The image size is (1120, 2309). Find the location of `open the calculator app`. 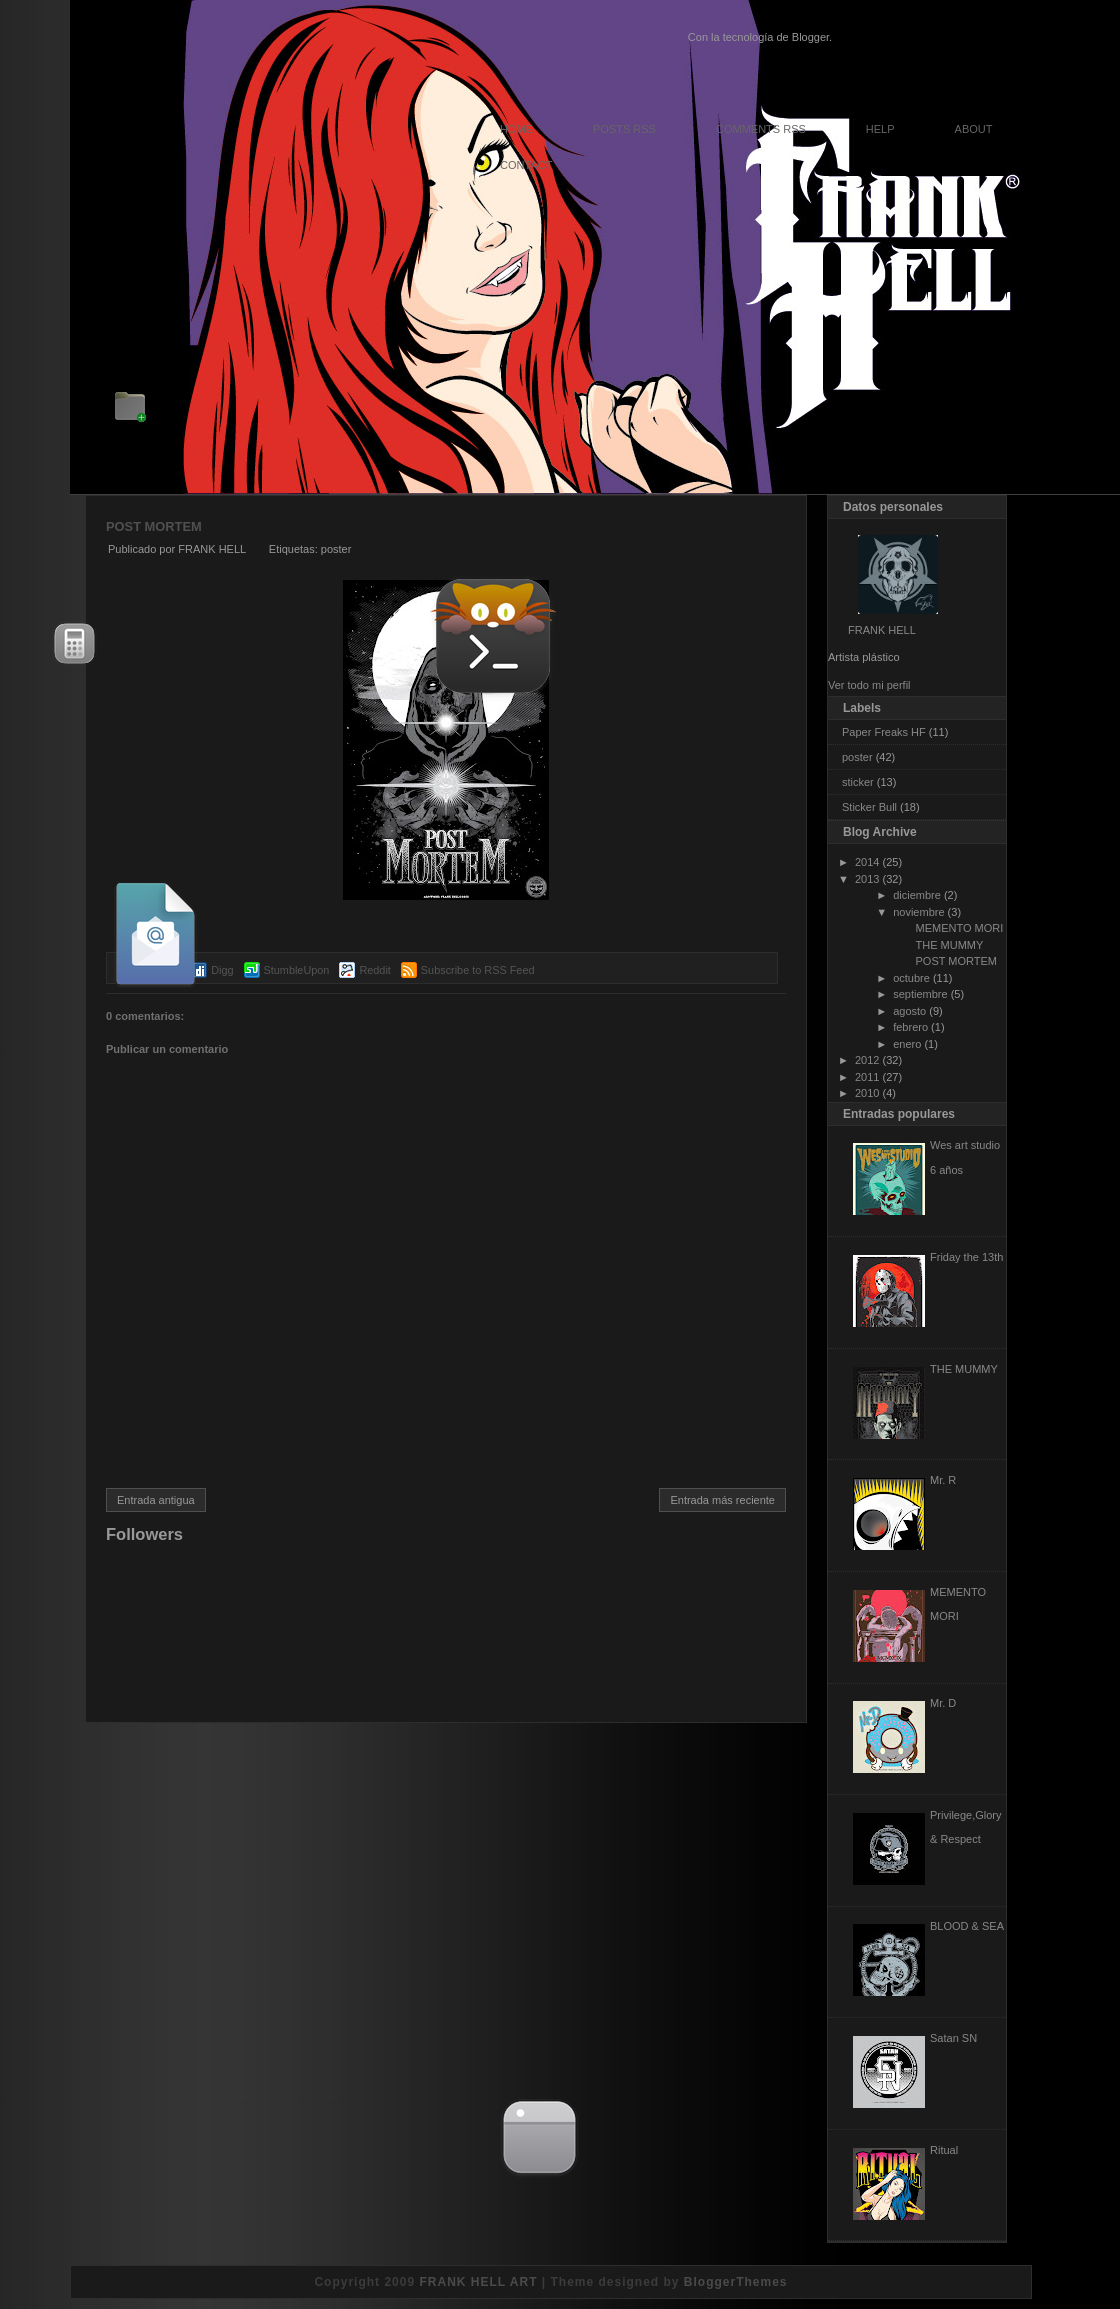

open the calculator app is located at coordinates (74, 643).